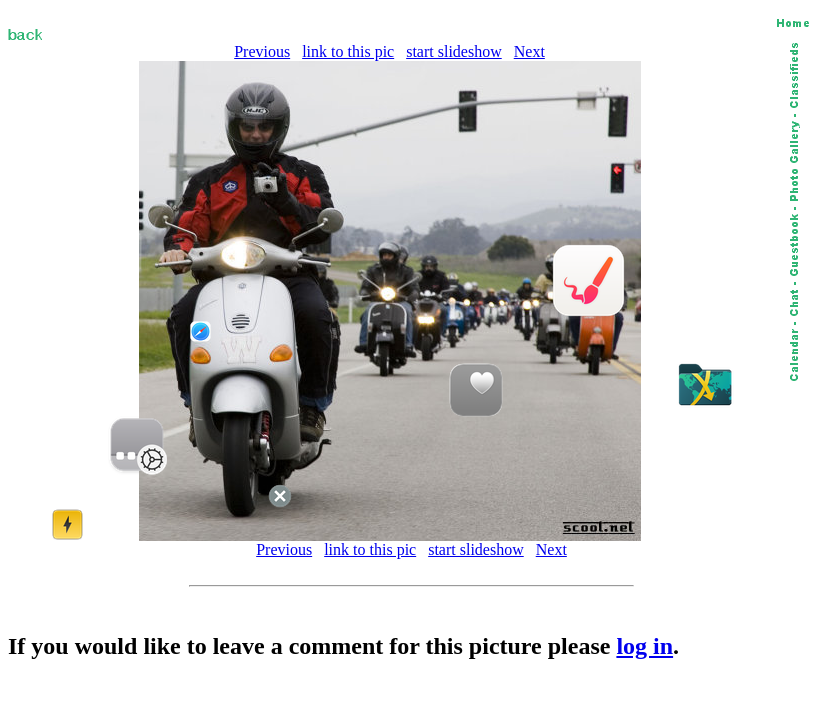 This screenshot has width=823, height=720. I want to click on open the Health app, so click(476, 390).